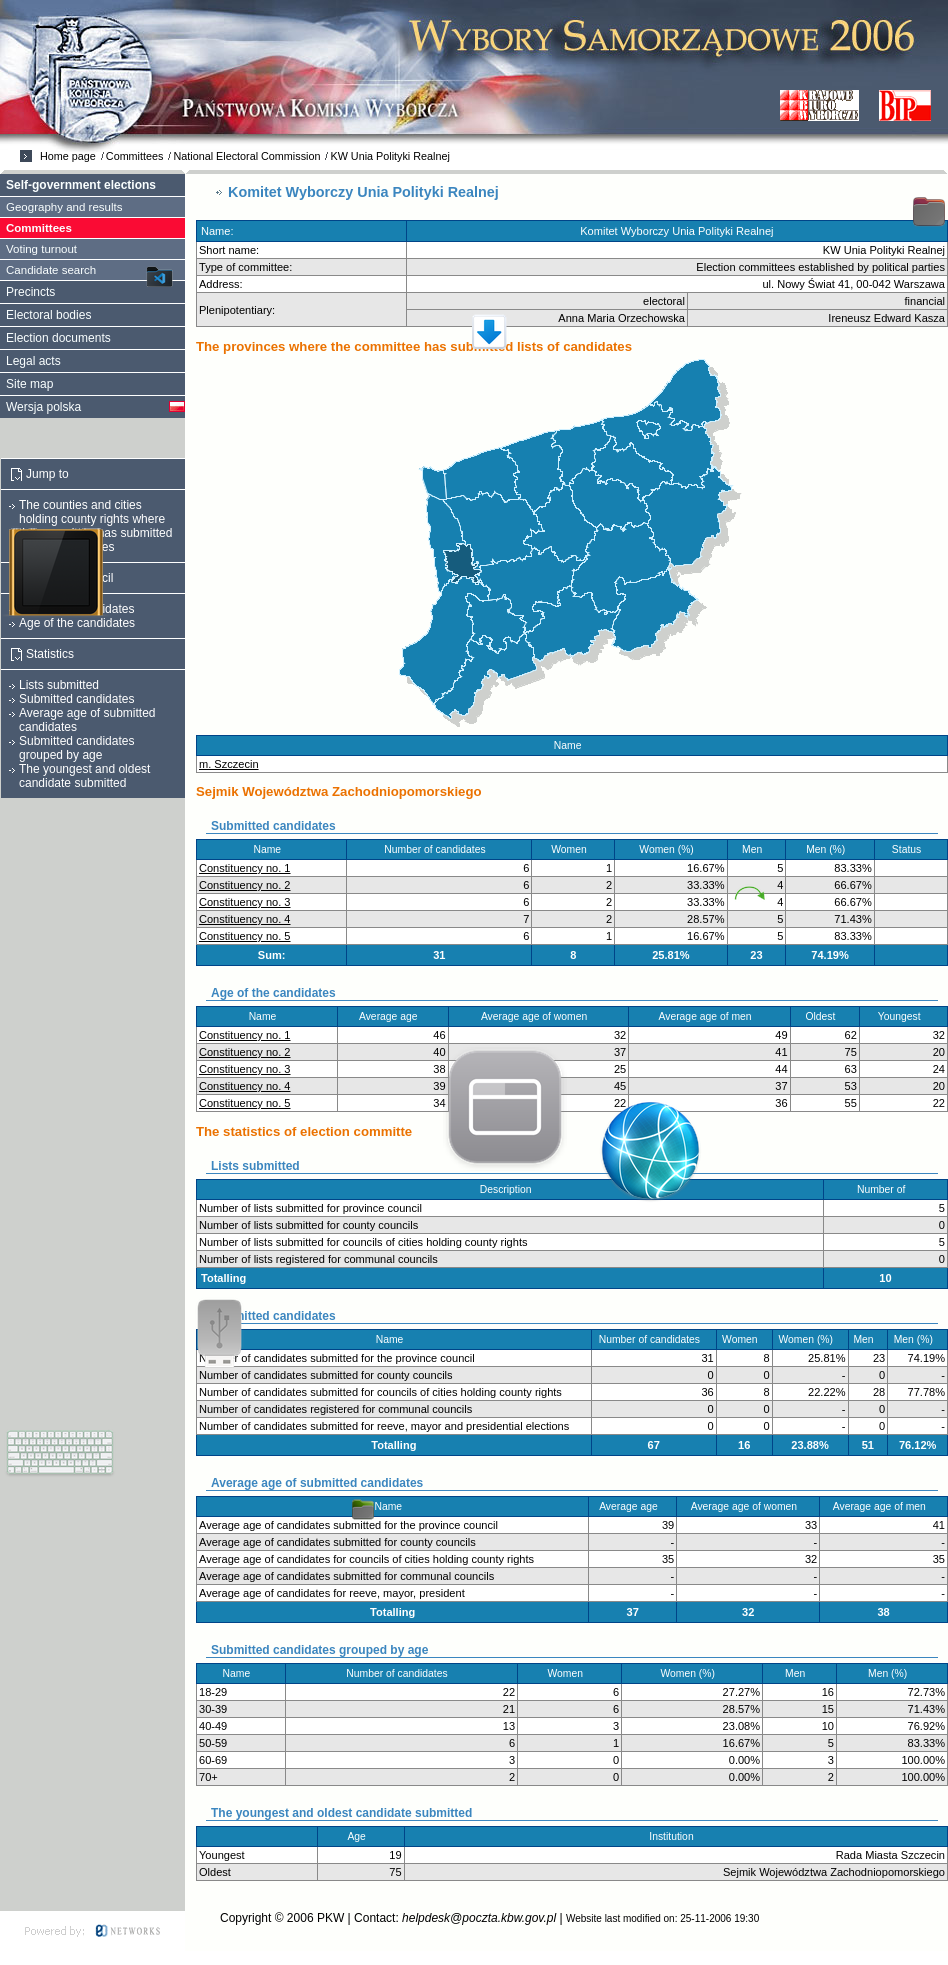  I want to click on customize window decoration and title bar appearance, so click(505, 1109).